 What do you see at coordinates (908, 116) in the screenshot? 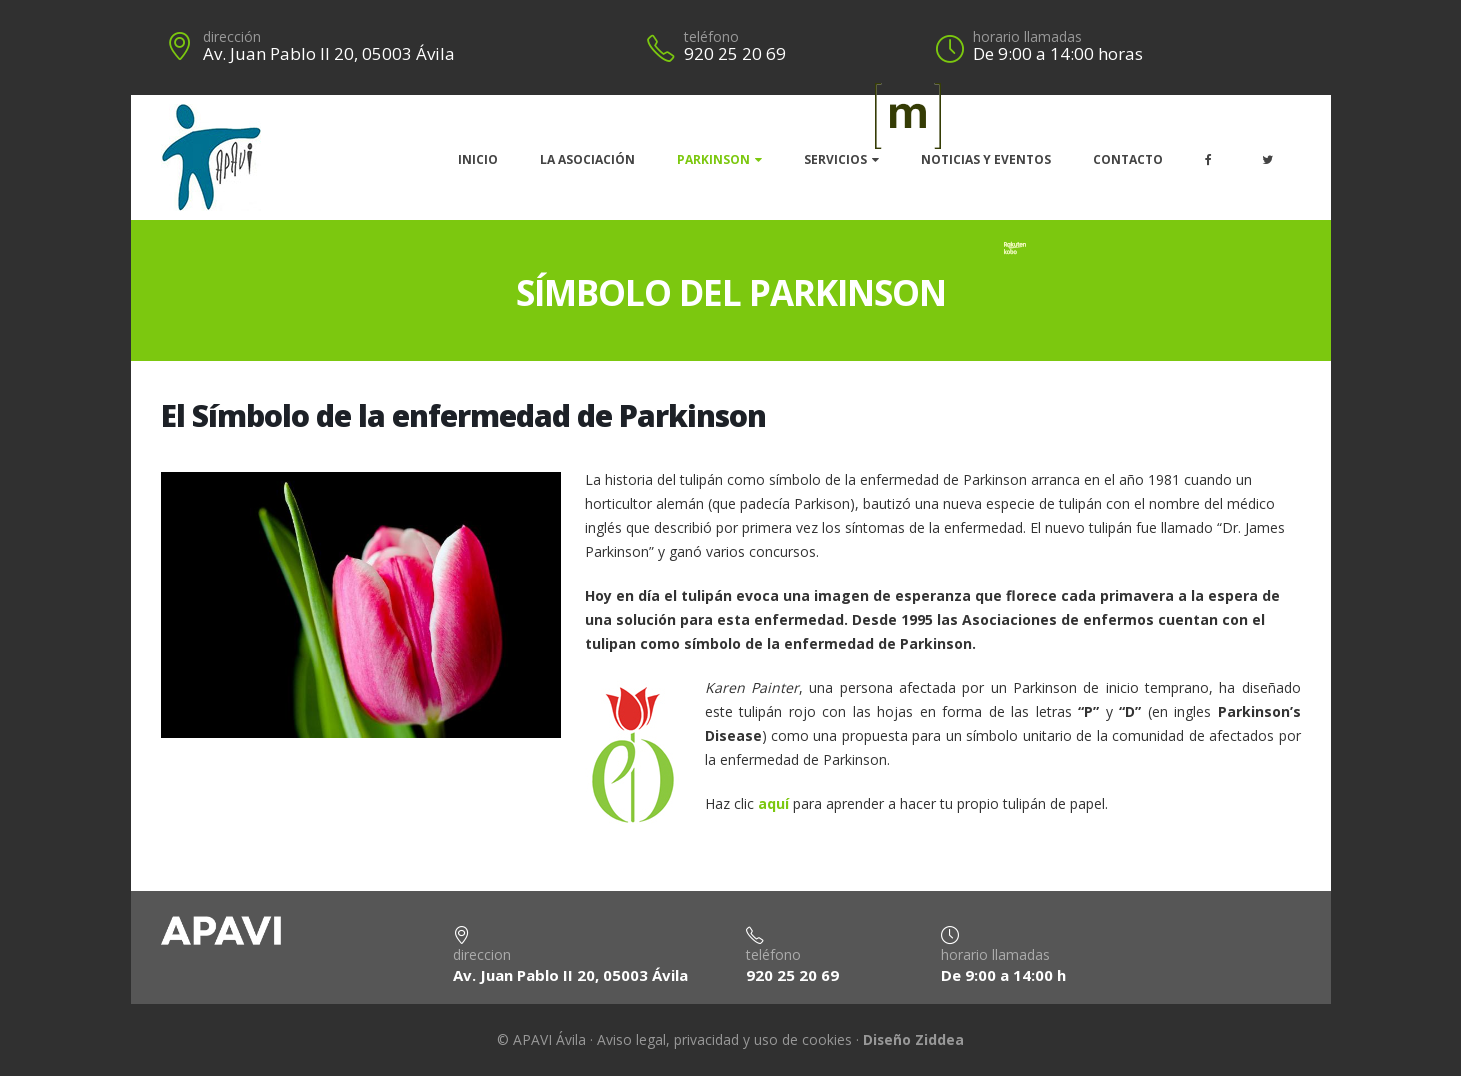
I see `open matrix messaging app` at bounding box center [908, 116].